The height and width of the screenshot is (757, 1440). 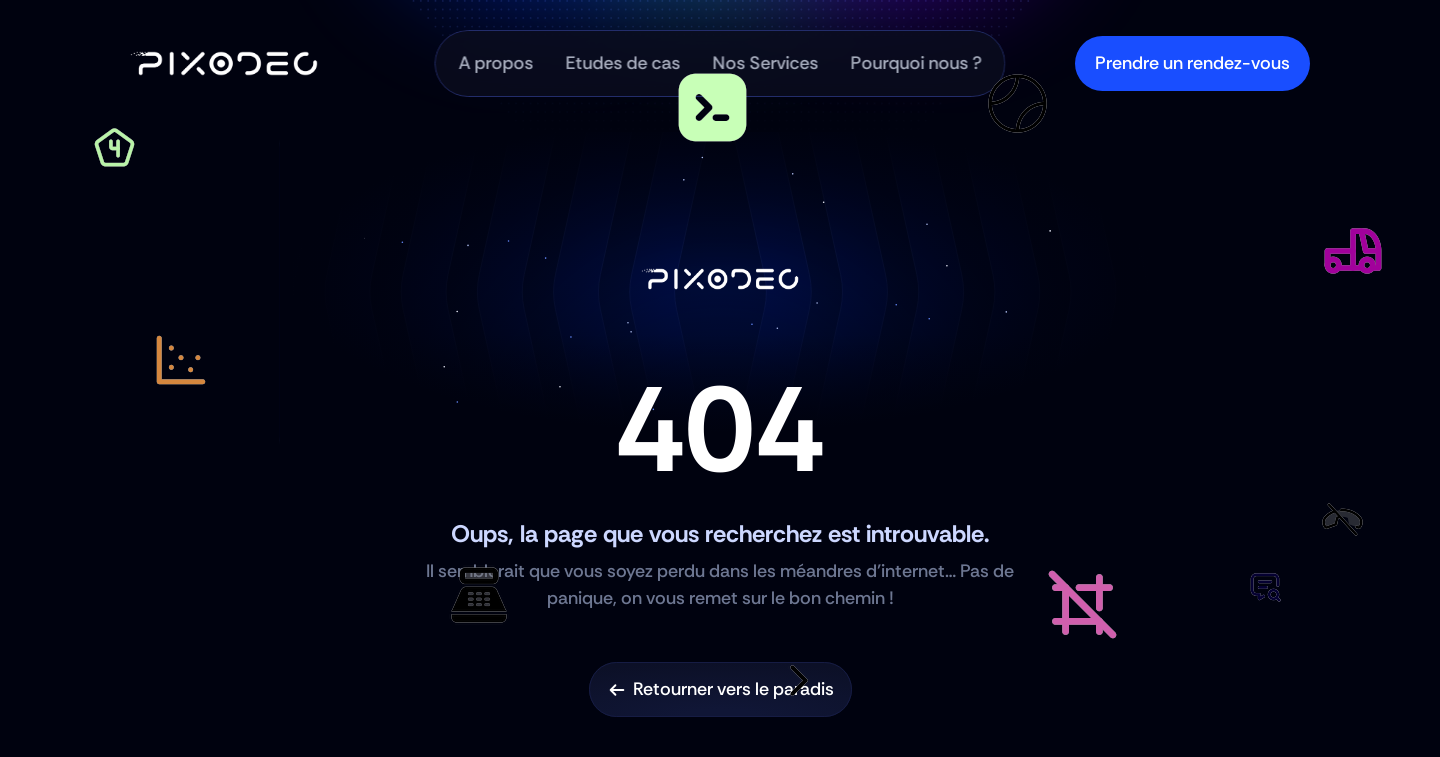 I want to click on tabler icons brand logo, so click(x=712, y=107).